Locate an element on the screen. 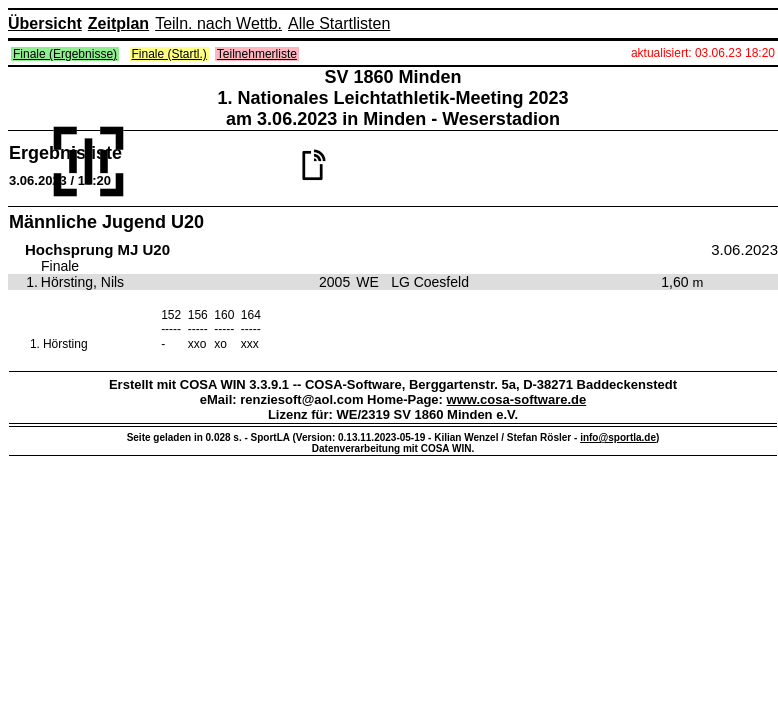 The image size is (778, 720). enable mobile hotspot is located at coordinates (312, 165).